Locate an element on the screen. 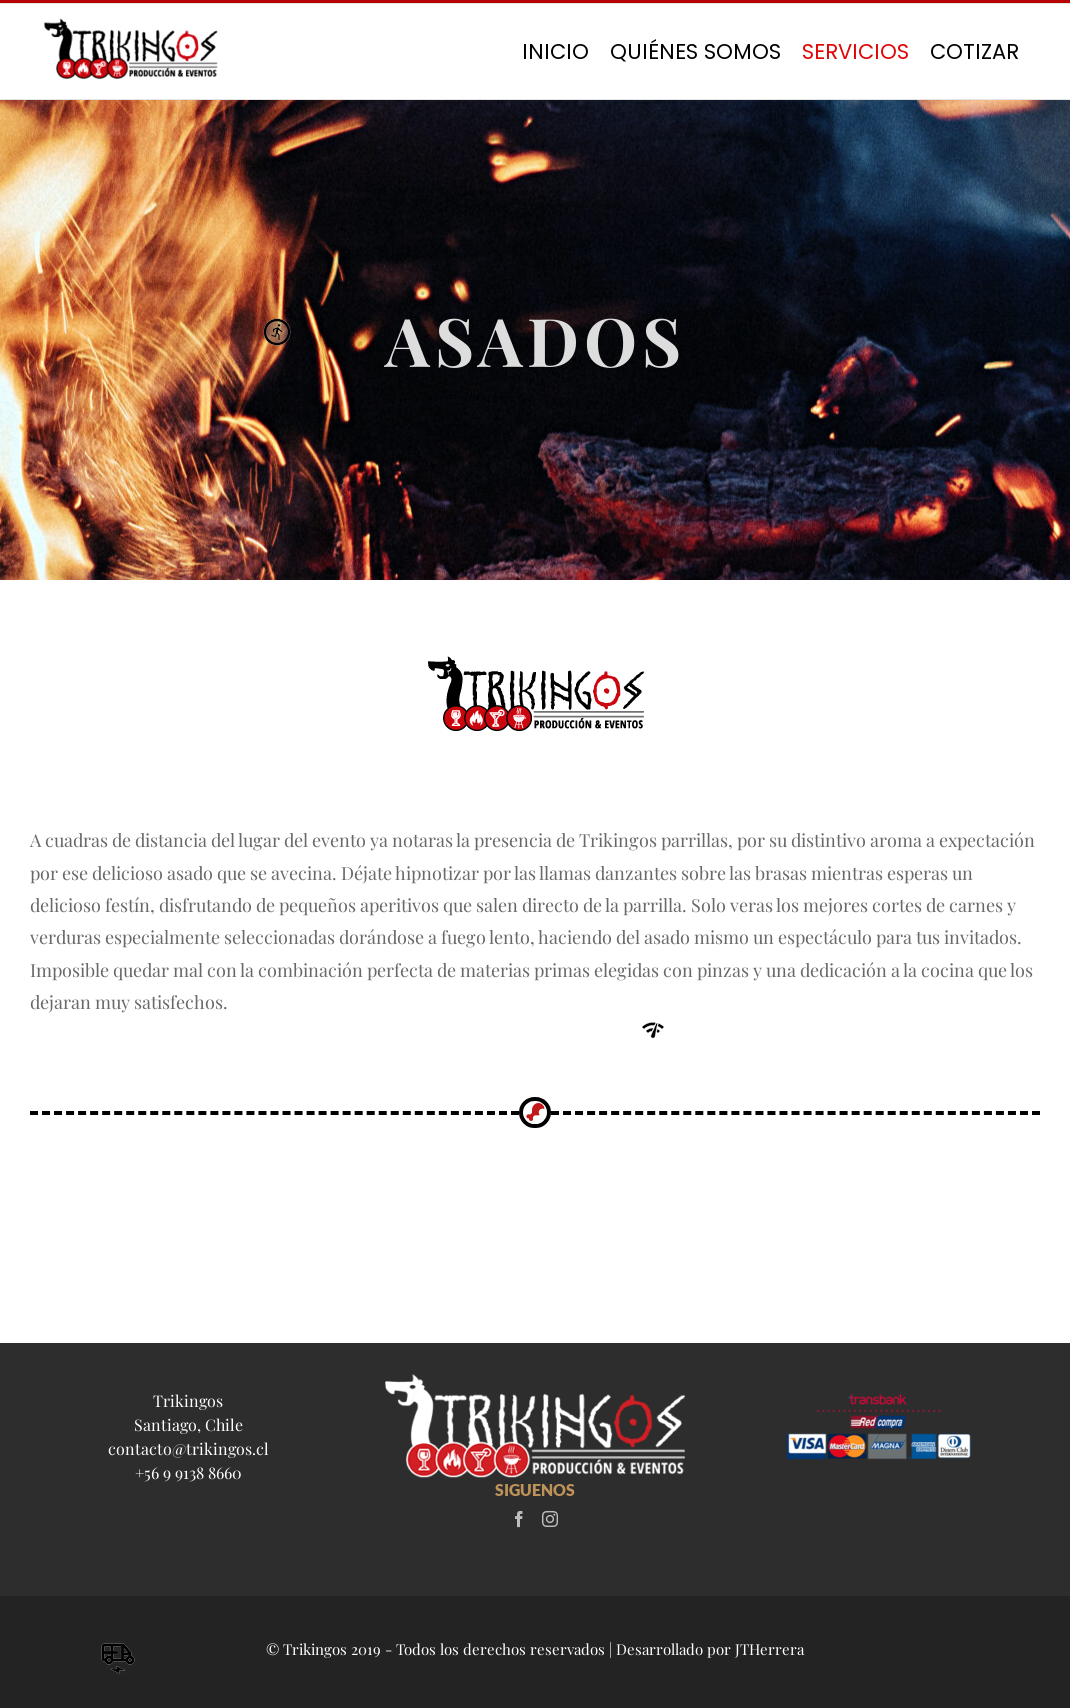 The height and width of the screenshot is (1708, 1070). check network connection speed is located at coordinates (653, 1030).